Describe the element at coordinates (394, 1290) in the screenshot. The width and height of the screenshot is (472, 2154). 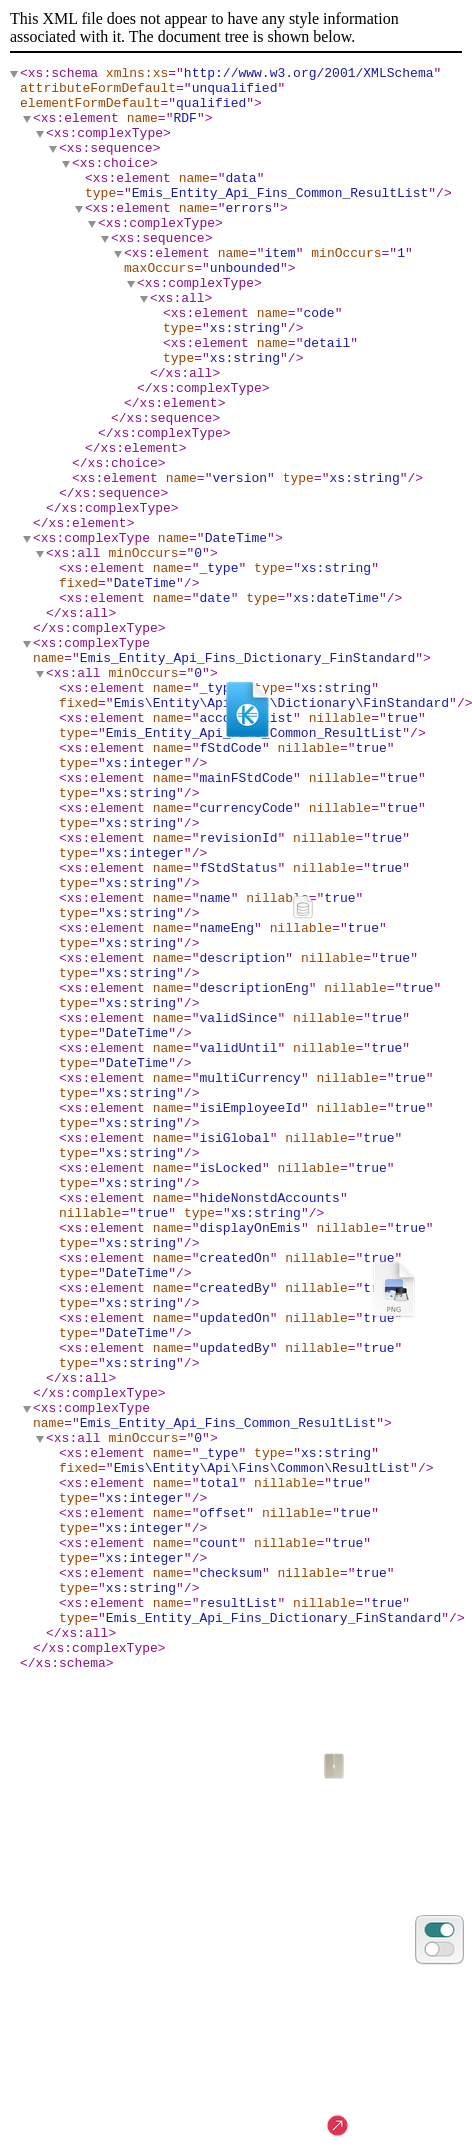
I see `a PNG image file` at that location.